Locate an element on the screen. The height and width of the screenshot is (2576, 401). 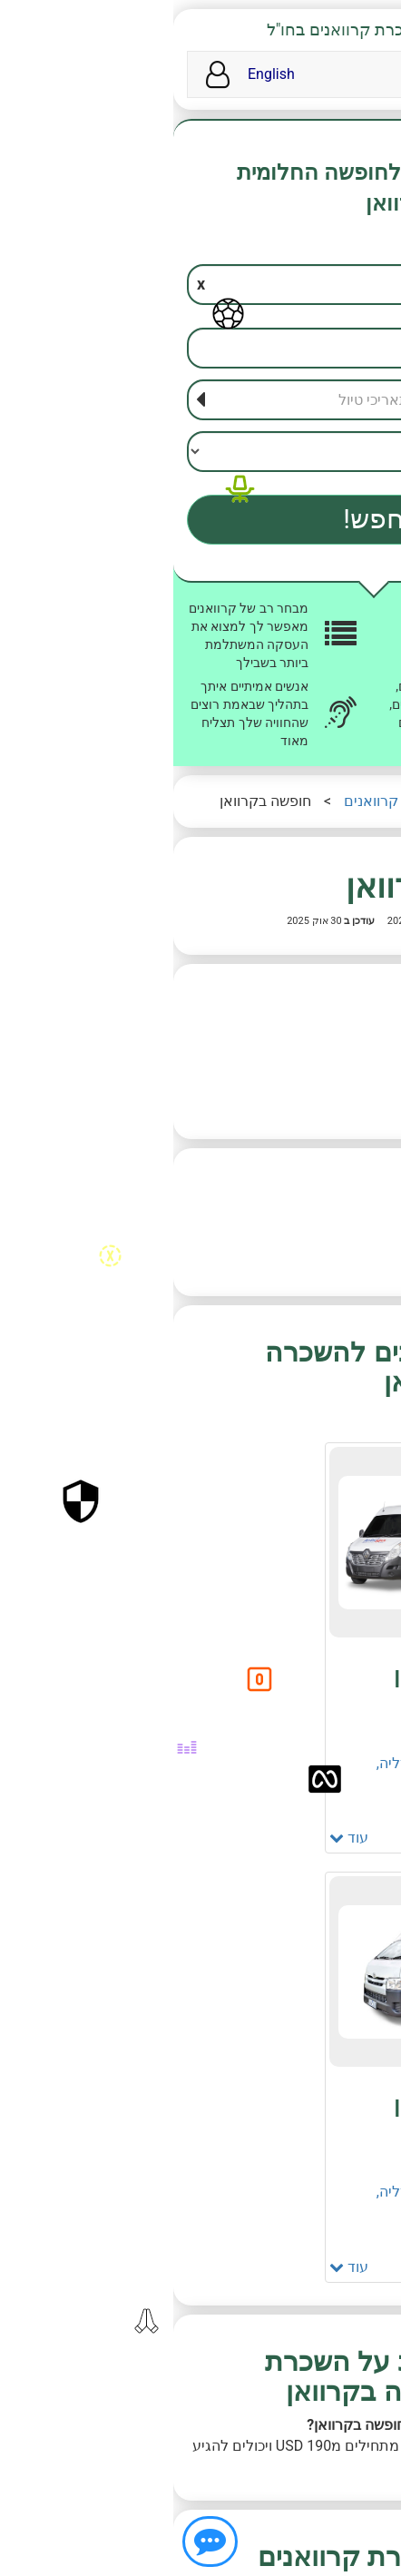
access sports or soccer-related content is located at coordinates (228, 313).